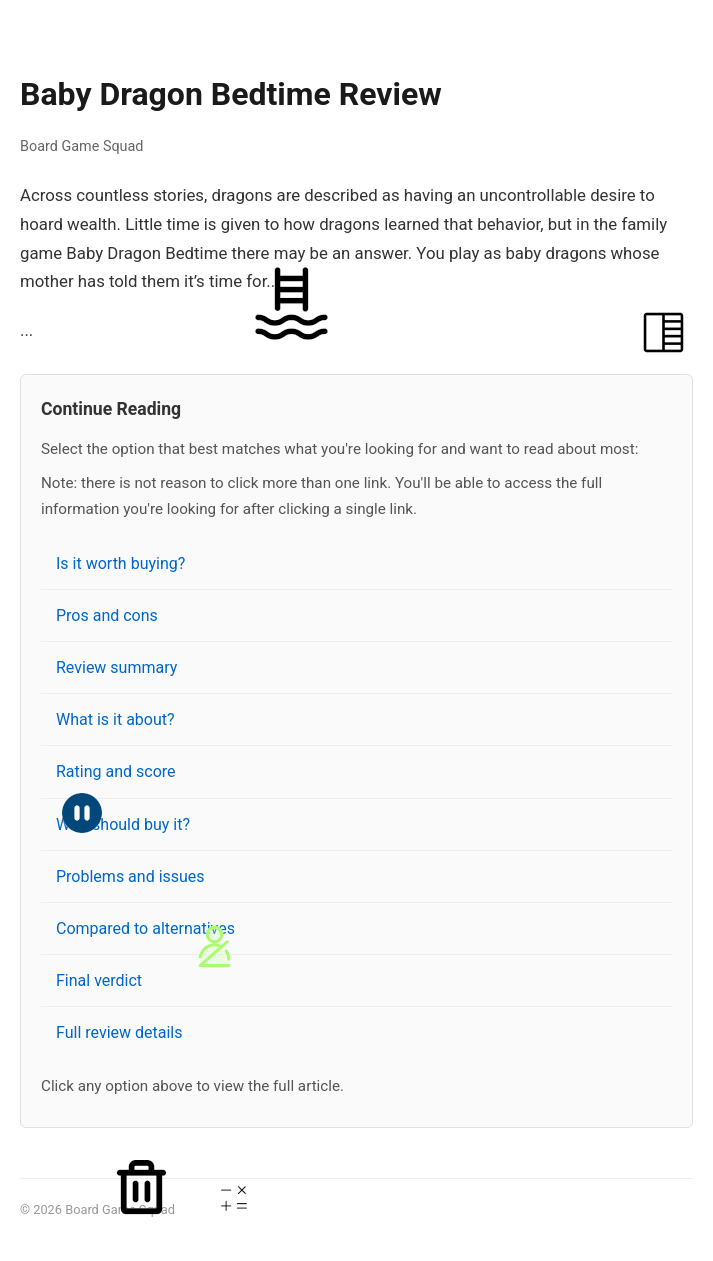 This screenshot has height=1261, width=713. Describe the element at coordinates (214, 946) in the screenshot. I see `indicates seatbelt reminder or safety warning` at that location.